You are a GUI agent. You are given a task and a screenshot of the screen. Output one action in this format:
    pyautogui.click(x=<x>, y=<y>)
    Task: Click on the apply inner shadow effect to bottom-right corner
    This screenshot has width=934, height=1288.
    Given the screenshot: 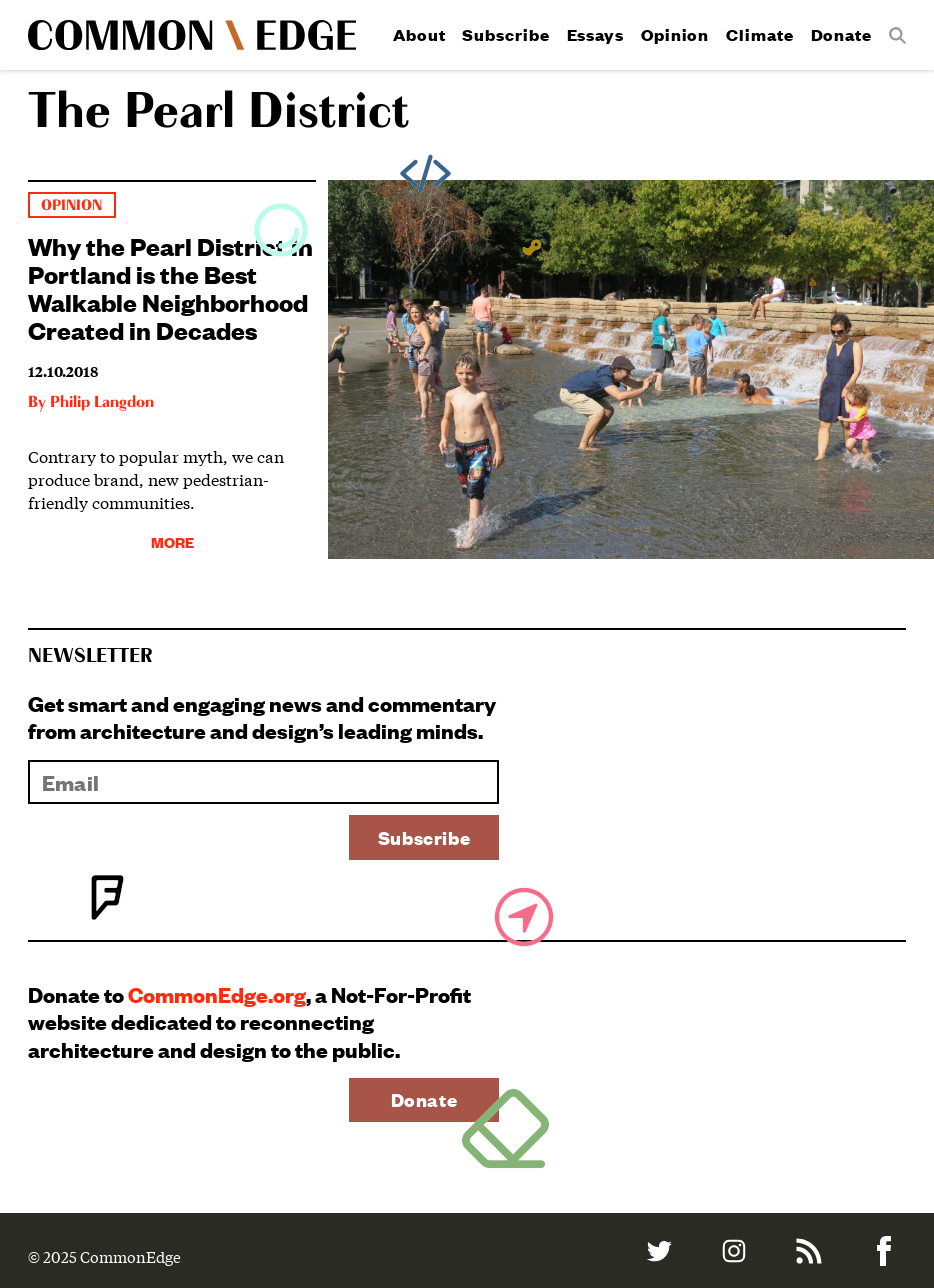 What is the action you would take?
    pyautogui.click(x=281, y=230)
    